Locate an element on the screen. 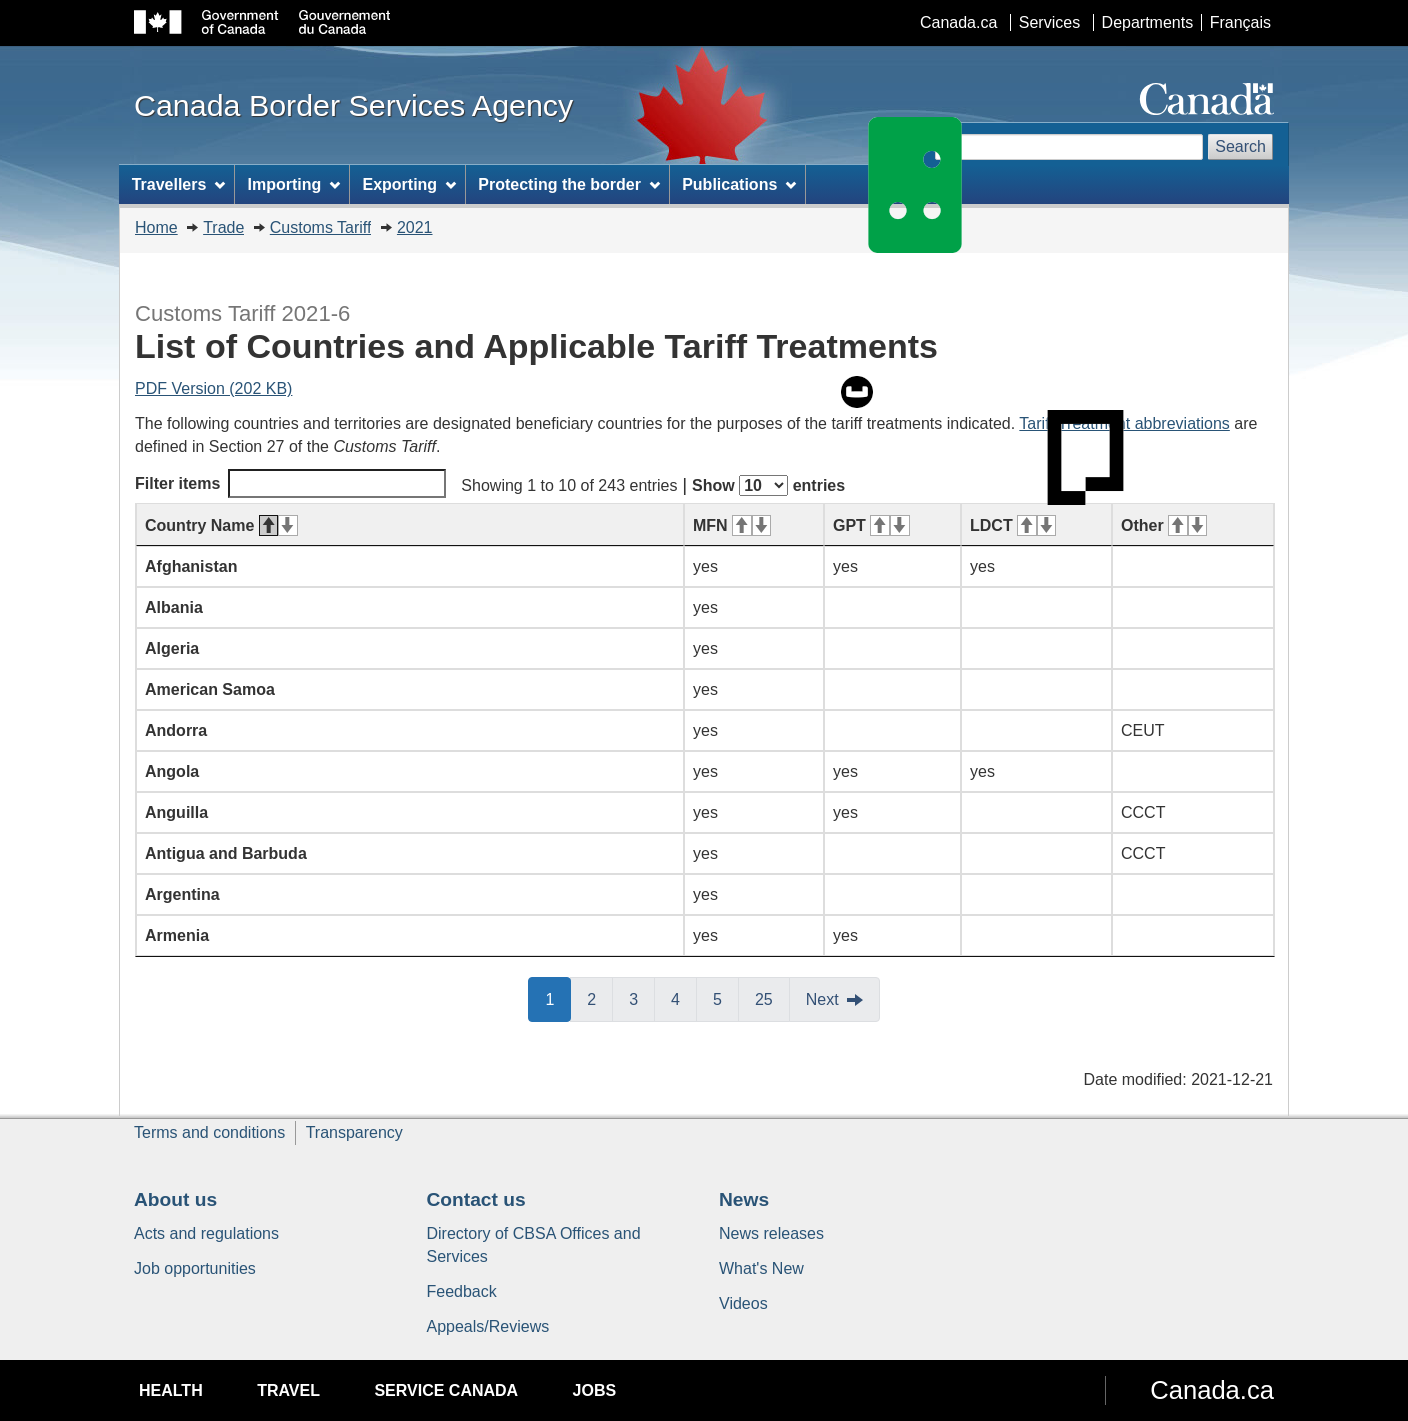  pagekit CMS logo is located at coordinates (1085, 457).